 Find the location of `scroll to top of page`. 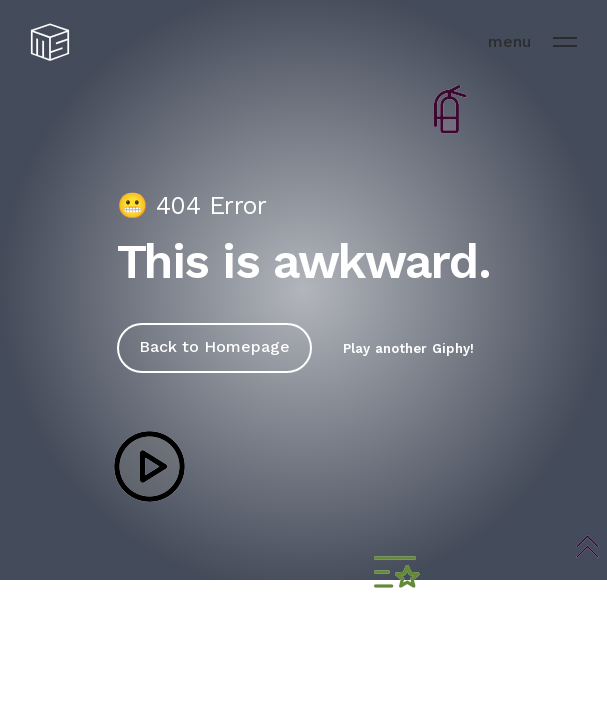

scroll to top of page is located at coordinates (587, 547).